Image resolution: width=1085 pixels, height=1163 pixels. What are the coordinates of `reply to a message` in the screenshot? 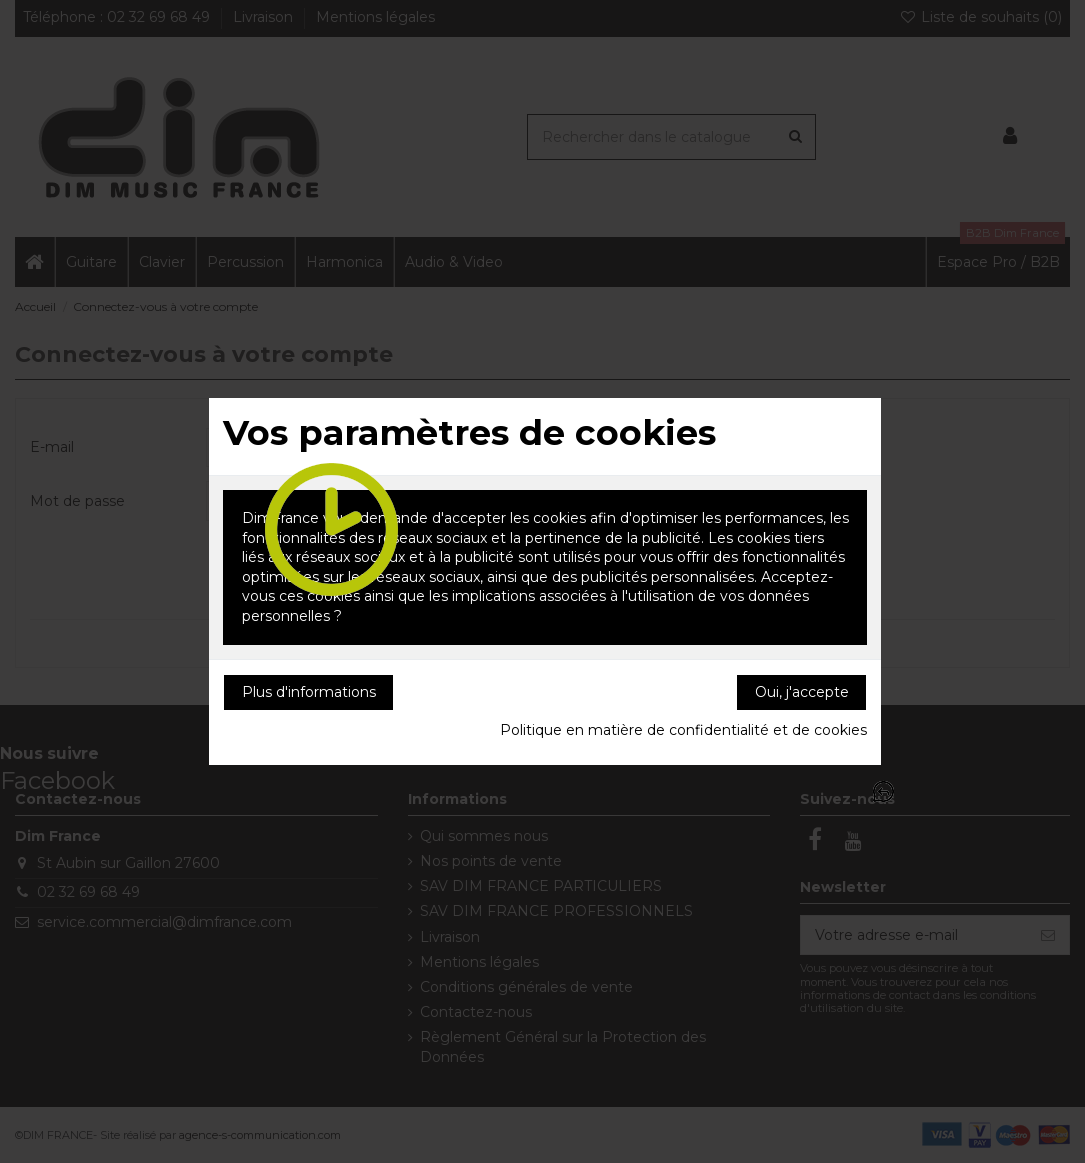 It's located at (883, 791).